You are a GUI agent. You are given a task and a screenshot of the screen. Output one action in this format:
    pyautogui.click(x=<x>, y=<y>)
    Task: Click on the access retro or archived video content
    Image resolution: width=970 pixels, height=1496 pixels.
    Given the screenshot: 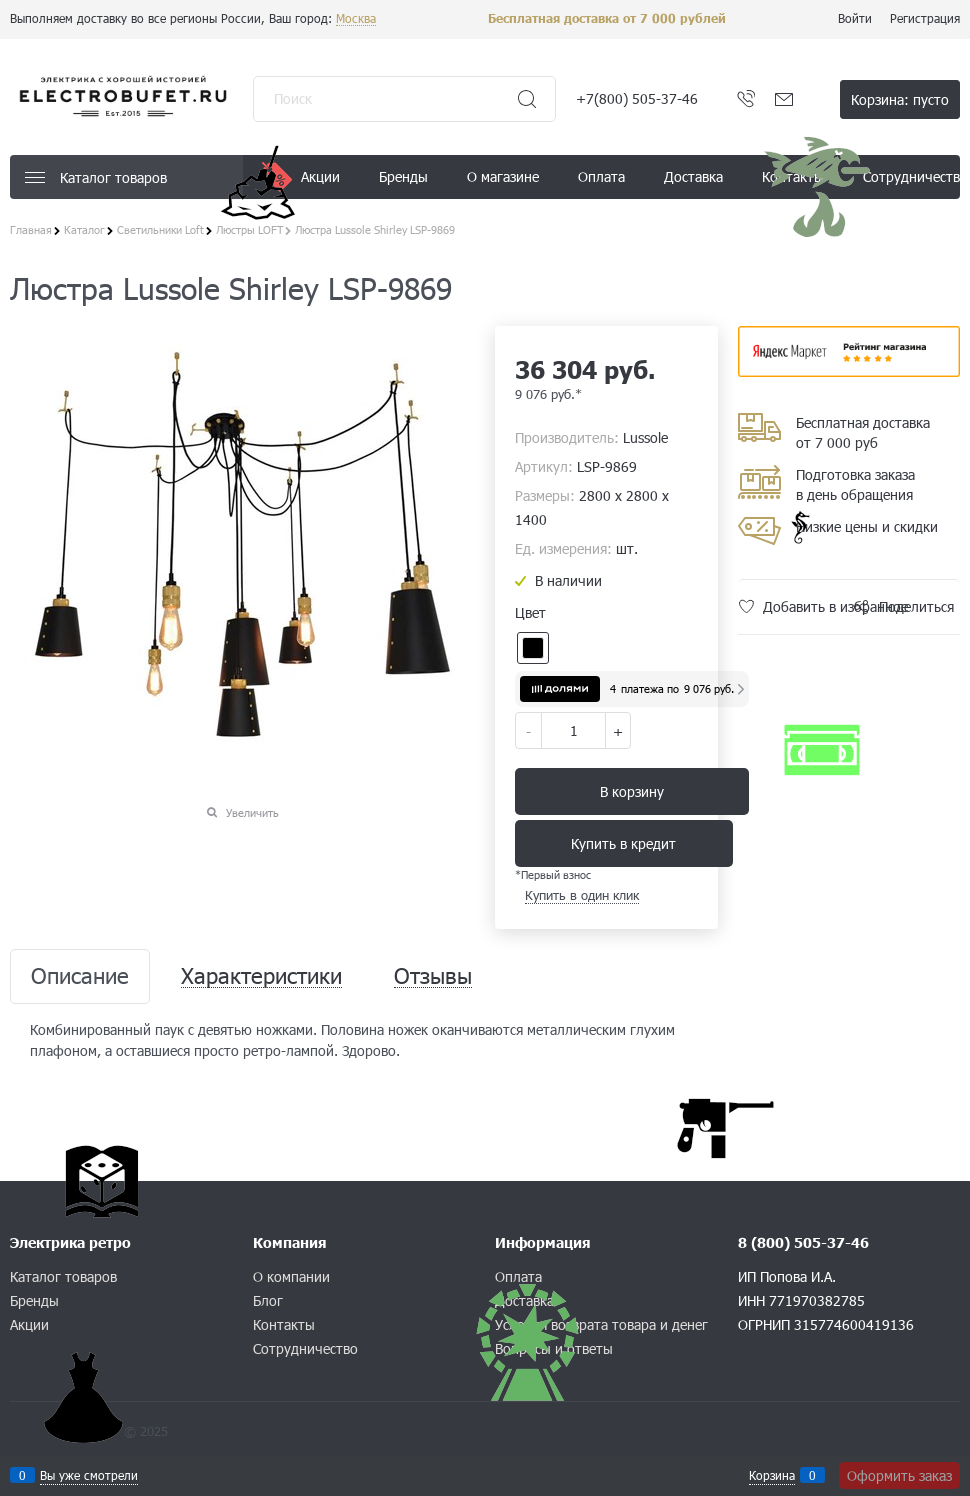 What is the action you would take?
    pyautogui.click(x=822, y=752)
    